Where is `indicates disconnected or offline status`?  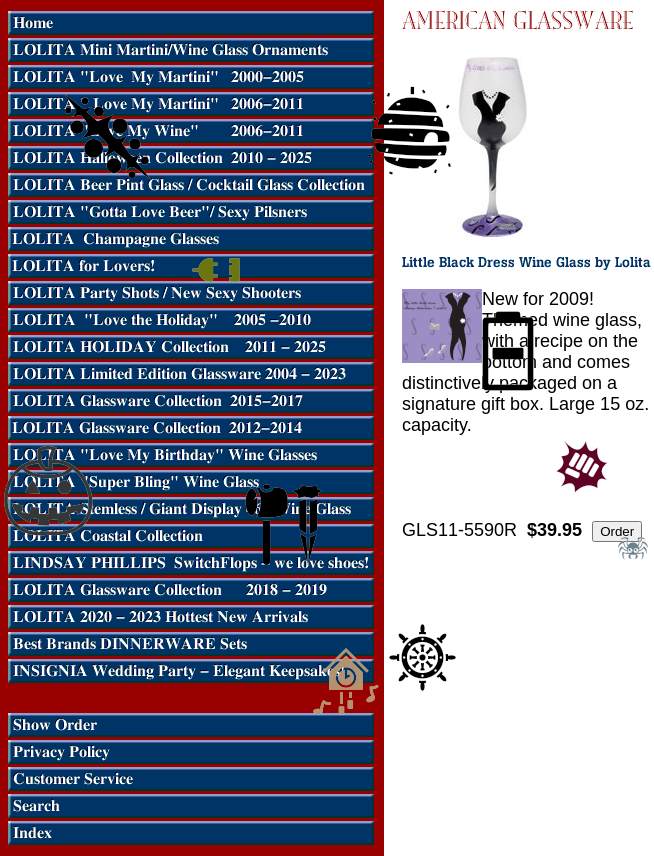
indicates disconnected or offline status is located at coordinates (216, 270).